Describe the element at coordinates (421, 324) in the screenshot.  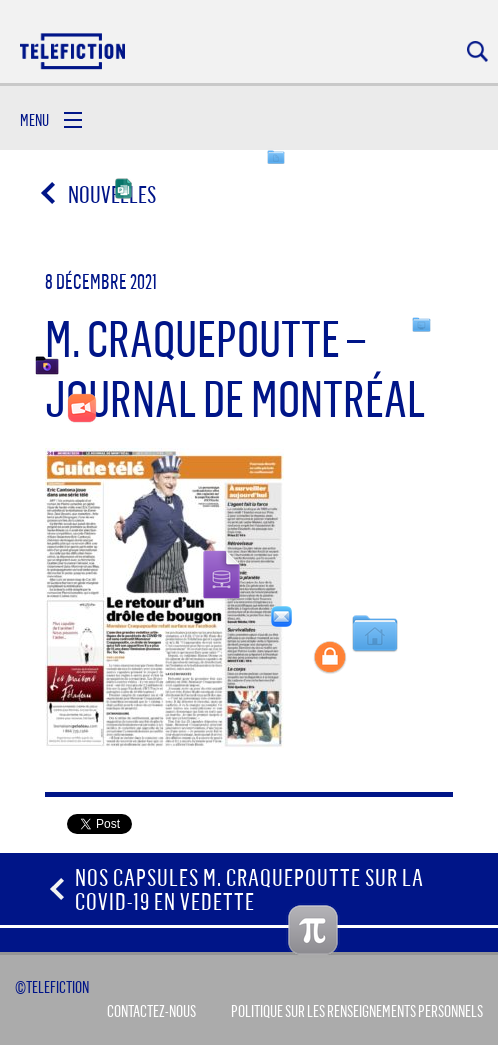
I see `open PC or windows computer folder` at that location.